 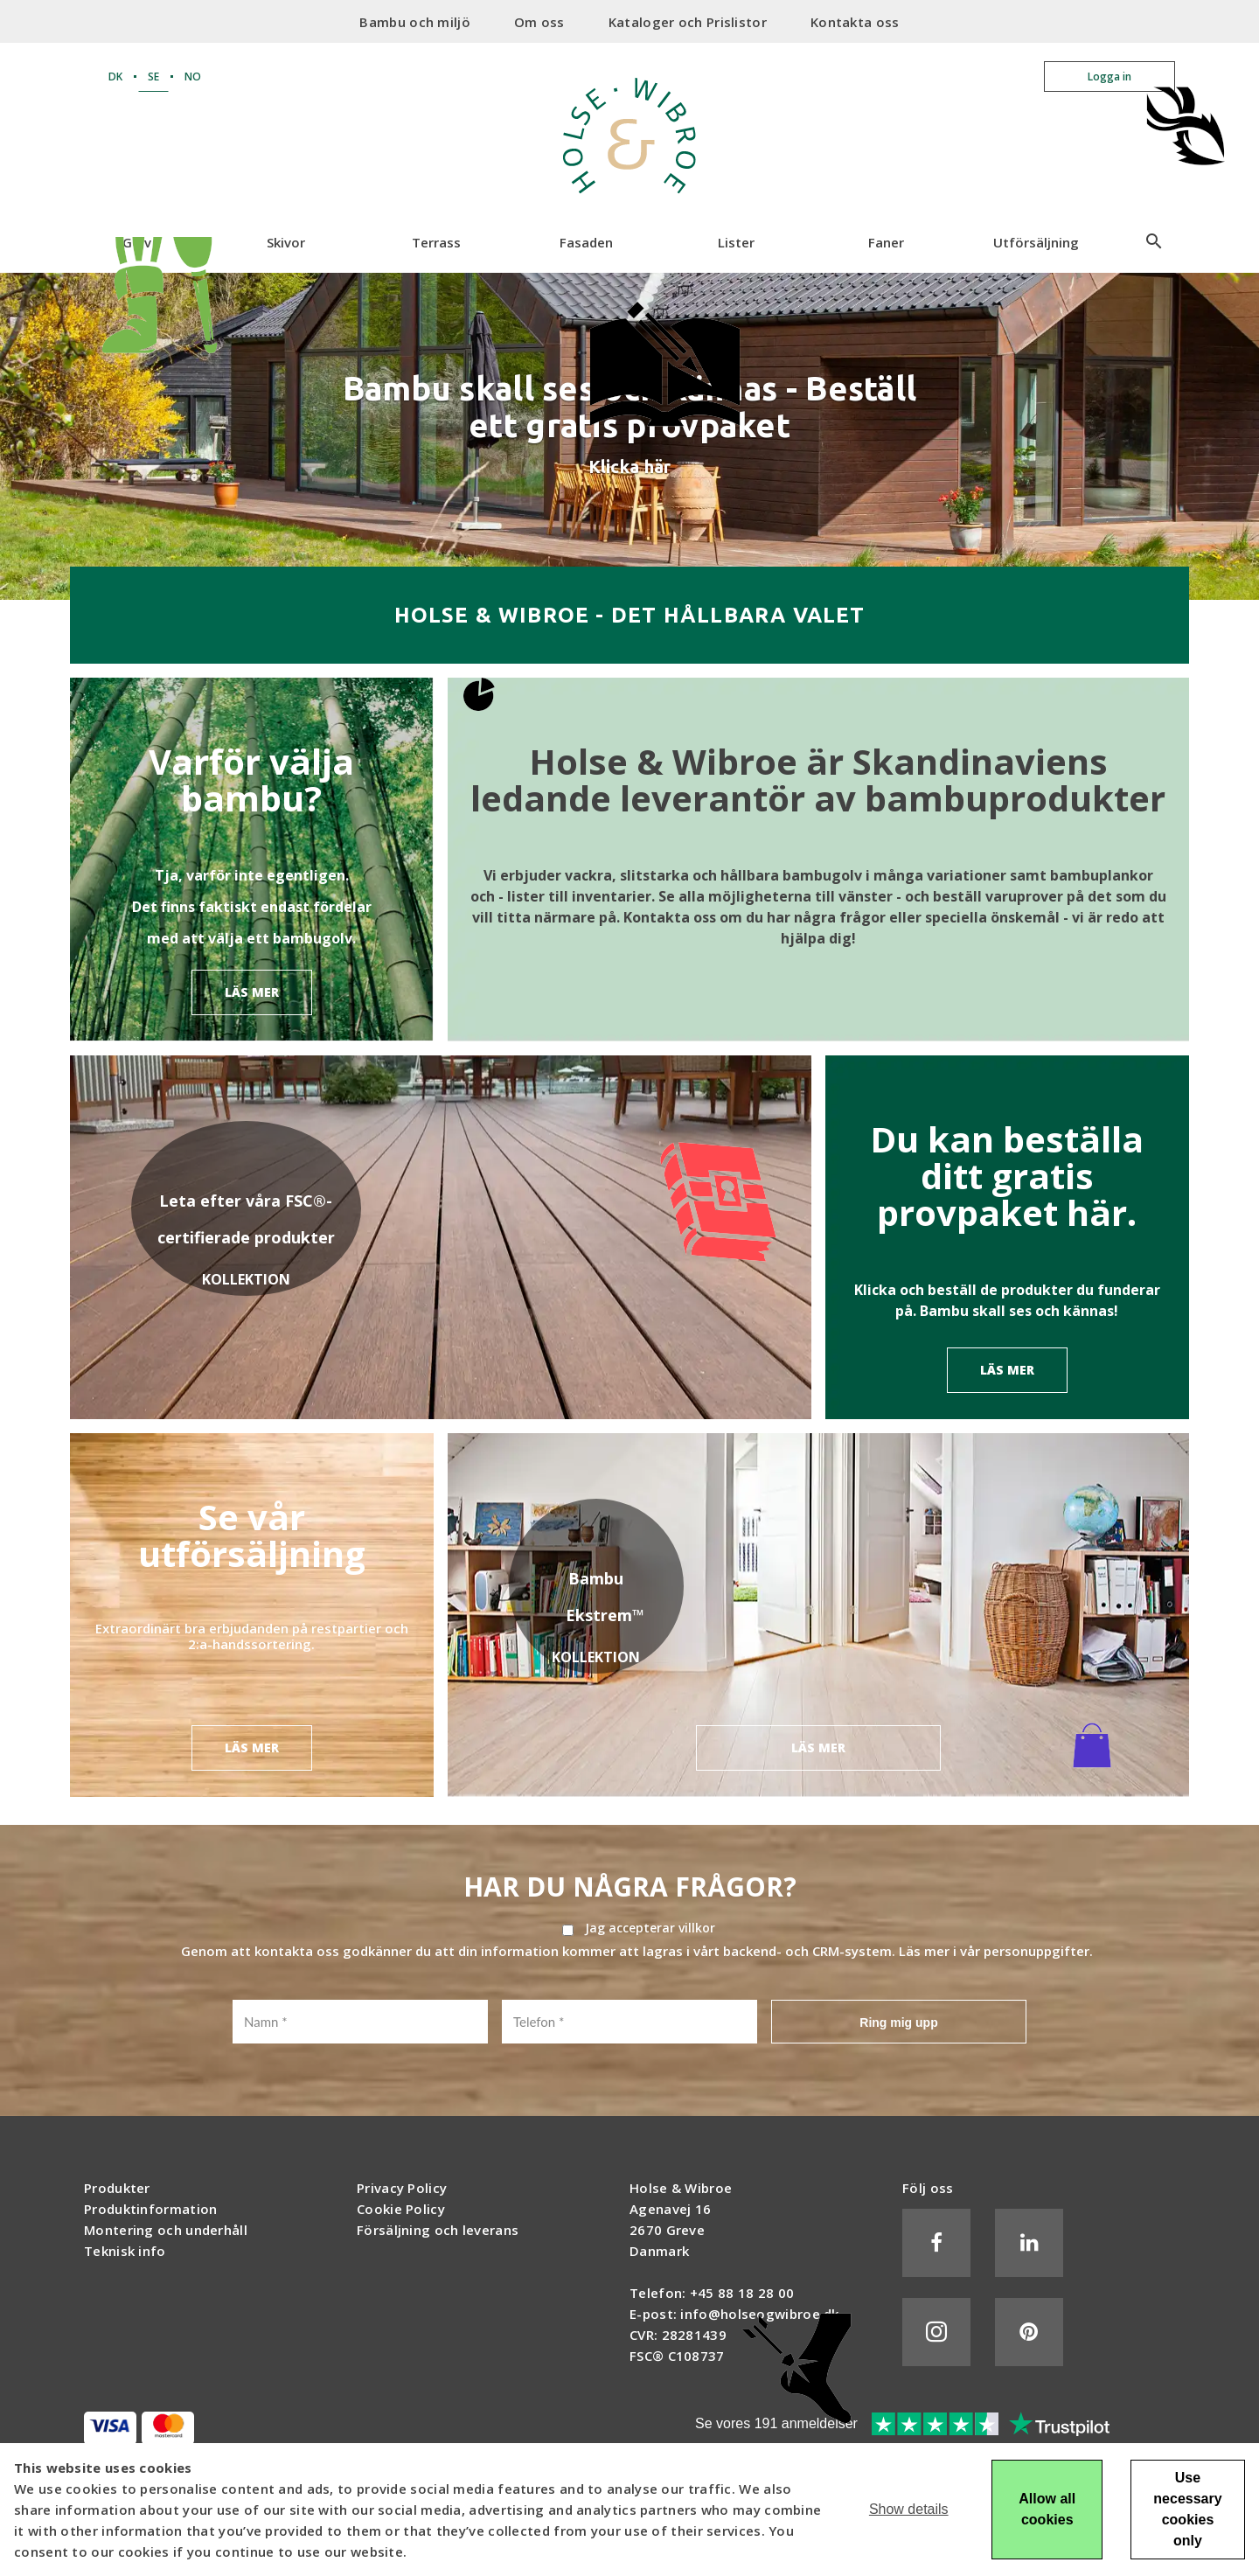 I want to click on indicates a character's weakness or vulnerability, so click(x=796, y=2368).